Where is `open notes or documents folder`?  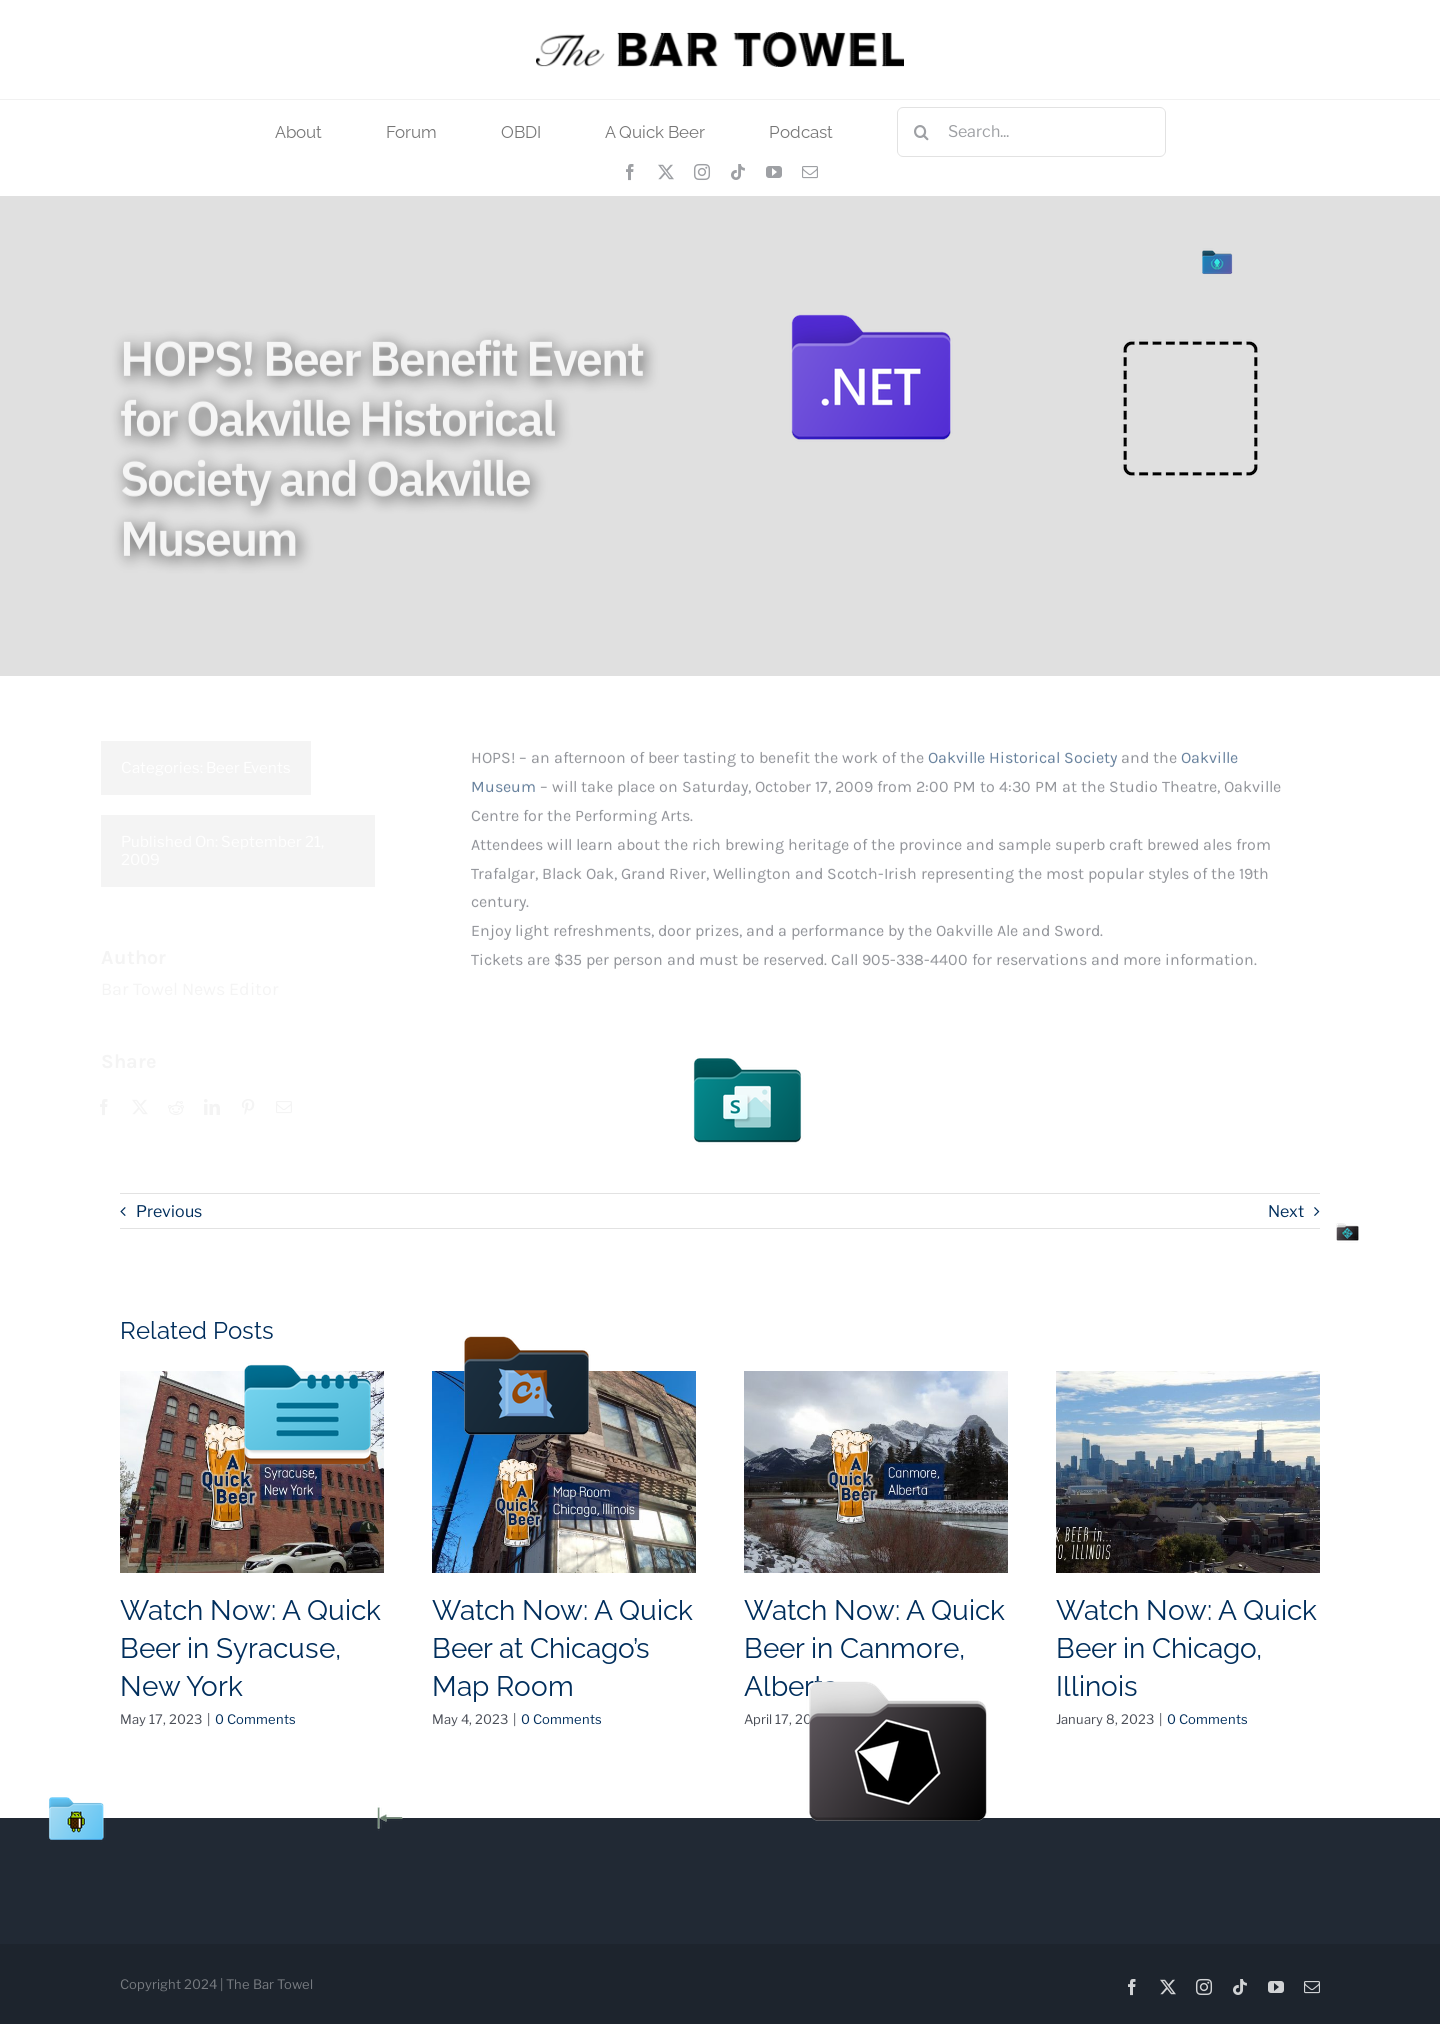
open notes or documents folder is located at coordinates (307, 1418).